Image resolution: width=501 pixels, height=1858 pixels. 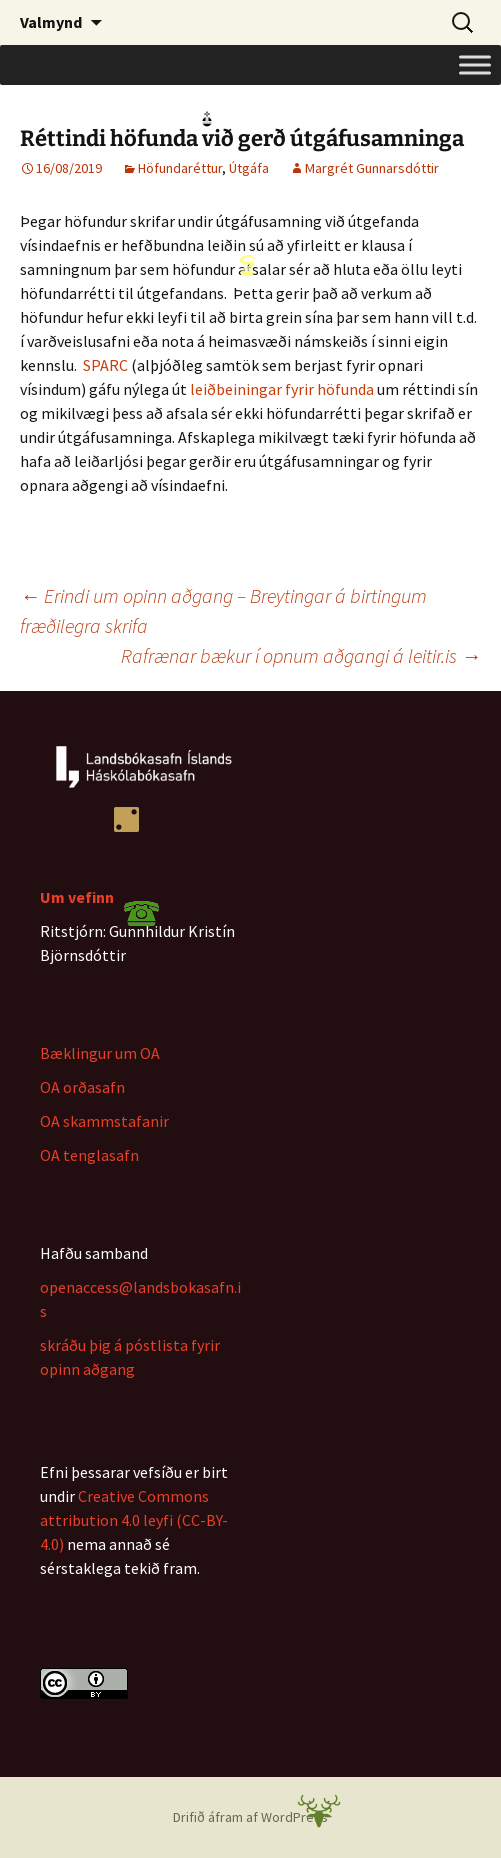 What do you see at coordinates (247, 265) in the screenshot?
I see `access potion or alchemy inventory` at bounding box center [247, 265].